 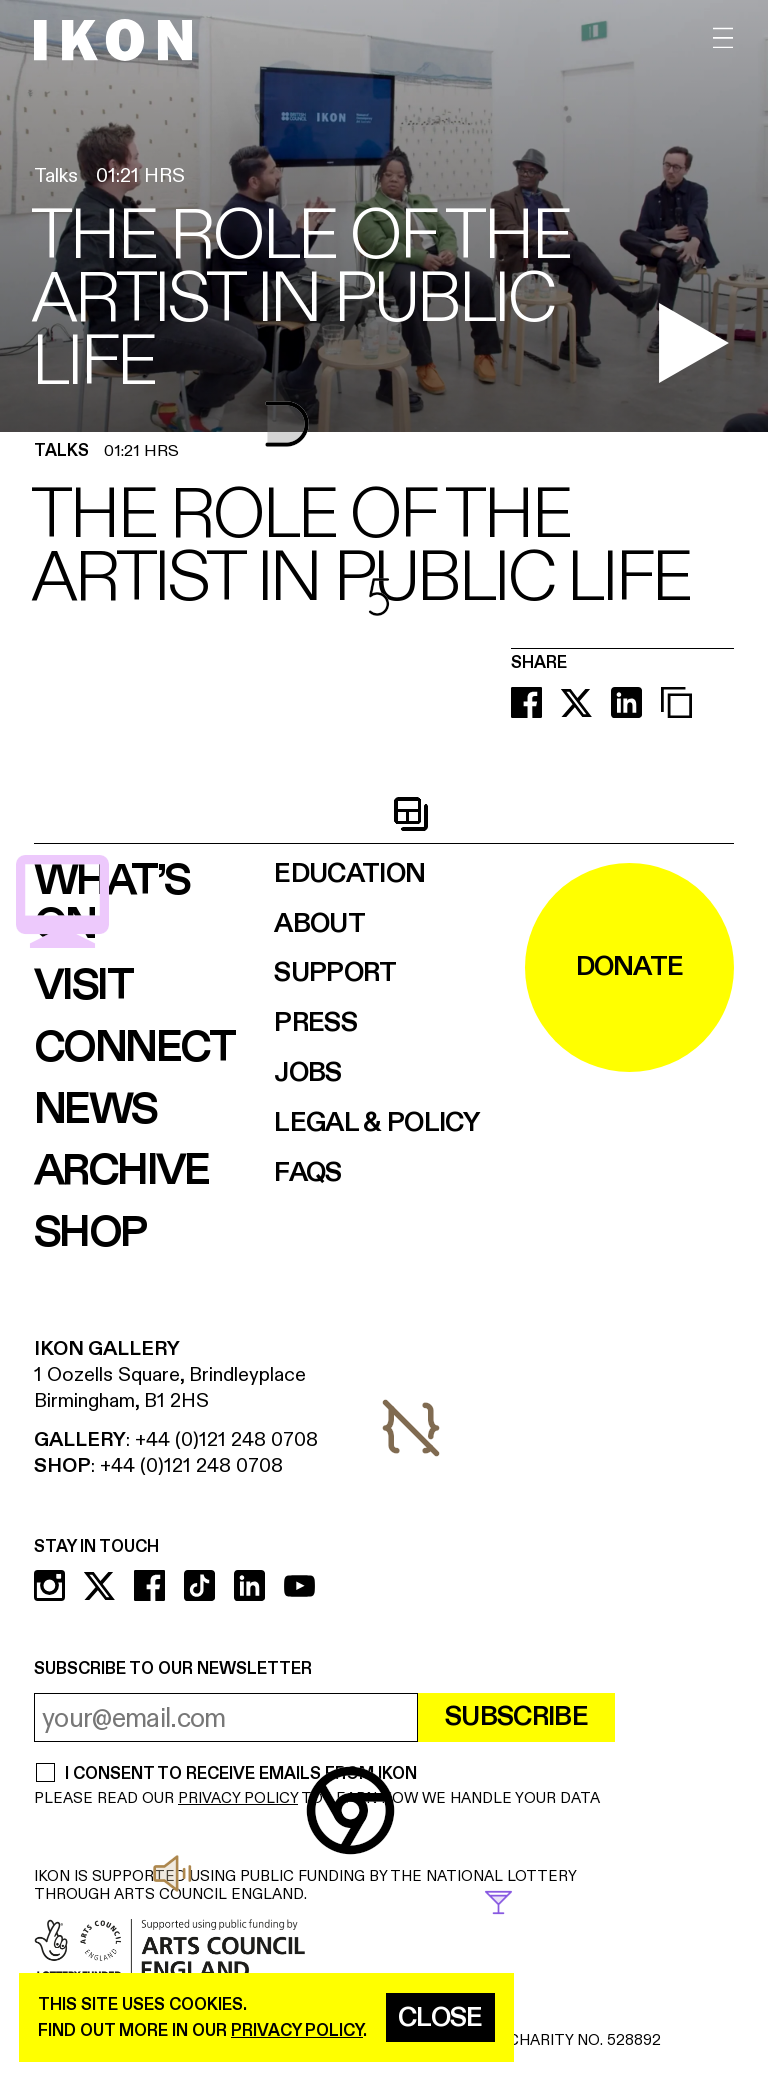 What do you see at coordinates (411, 1428) in the screenshot?
I see `disable code formatting or syntax highlighting` at bounding box center [411, 1428].